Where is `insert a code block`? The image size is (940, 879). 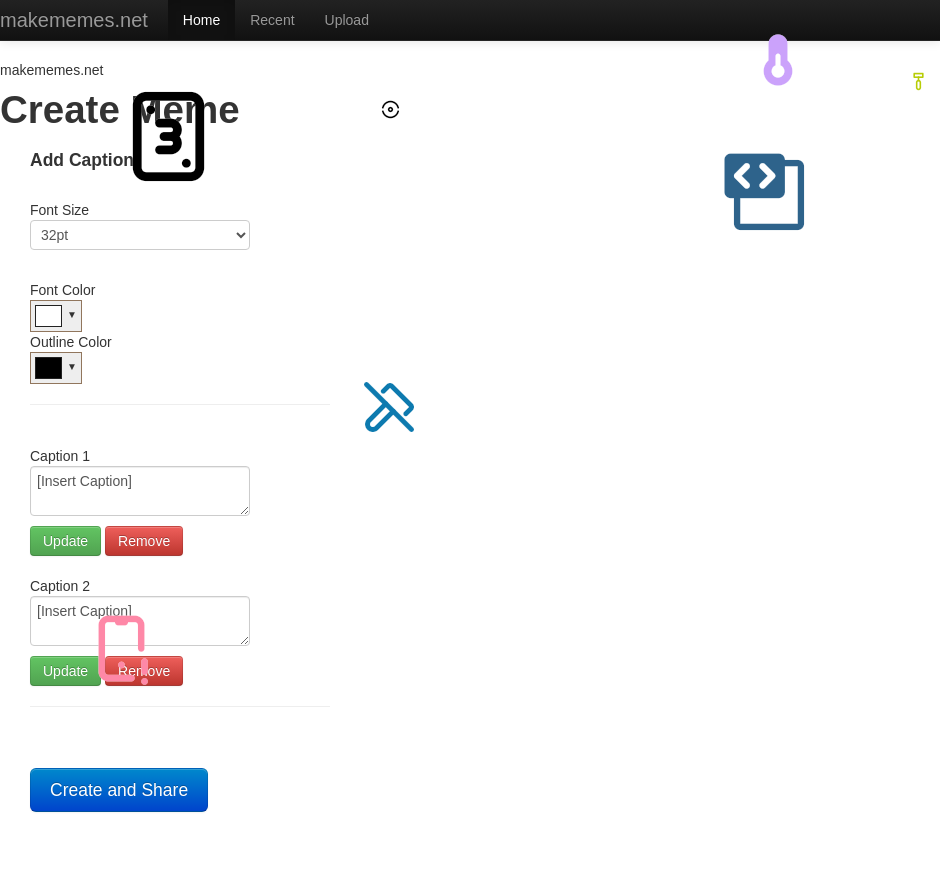
insert a code block is located at coordinates (769, 195).